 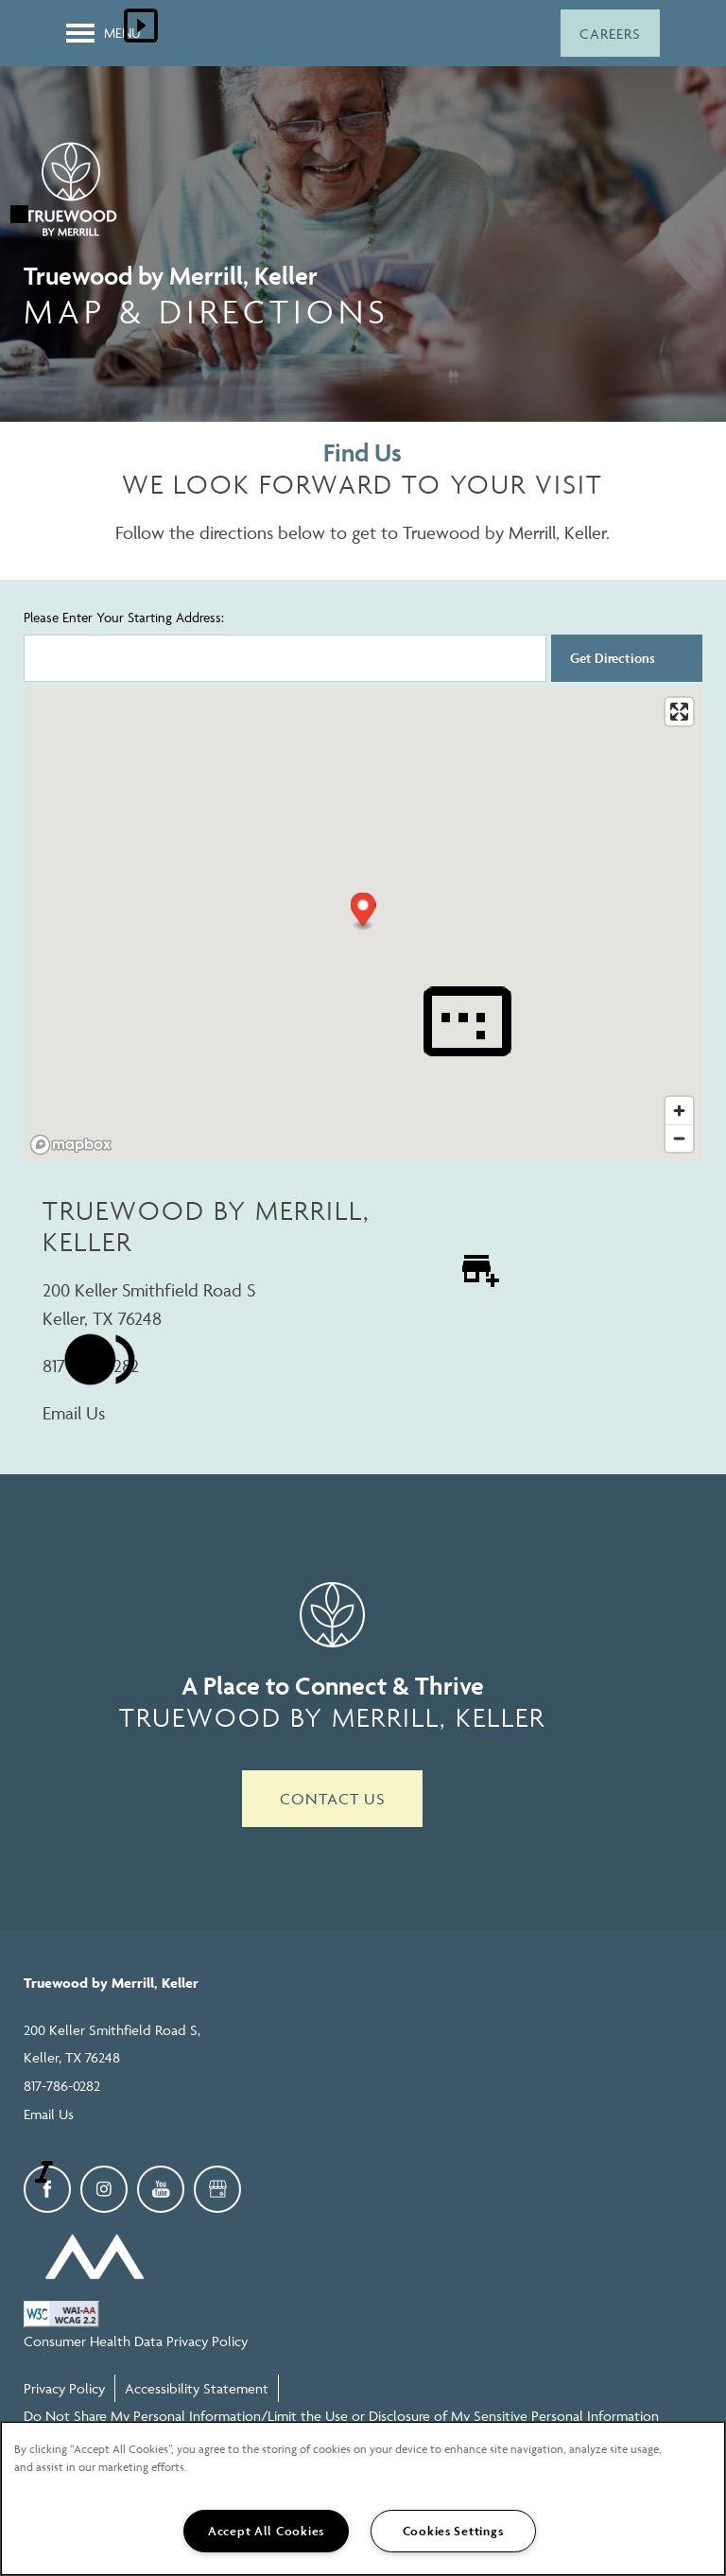 What do you see at coordinates (141, 26) in the screenshot?
I see `start a slideshow presentation` at bounding box center [141, 26].